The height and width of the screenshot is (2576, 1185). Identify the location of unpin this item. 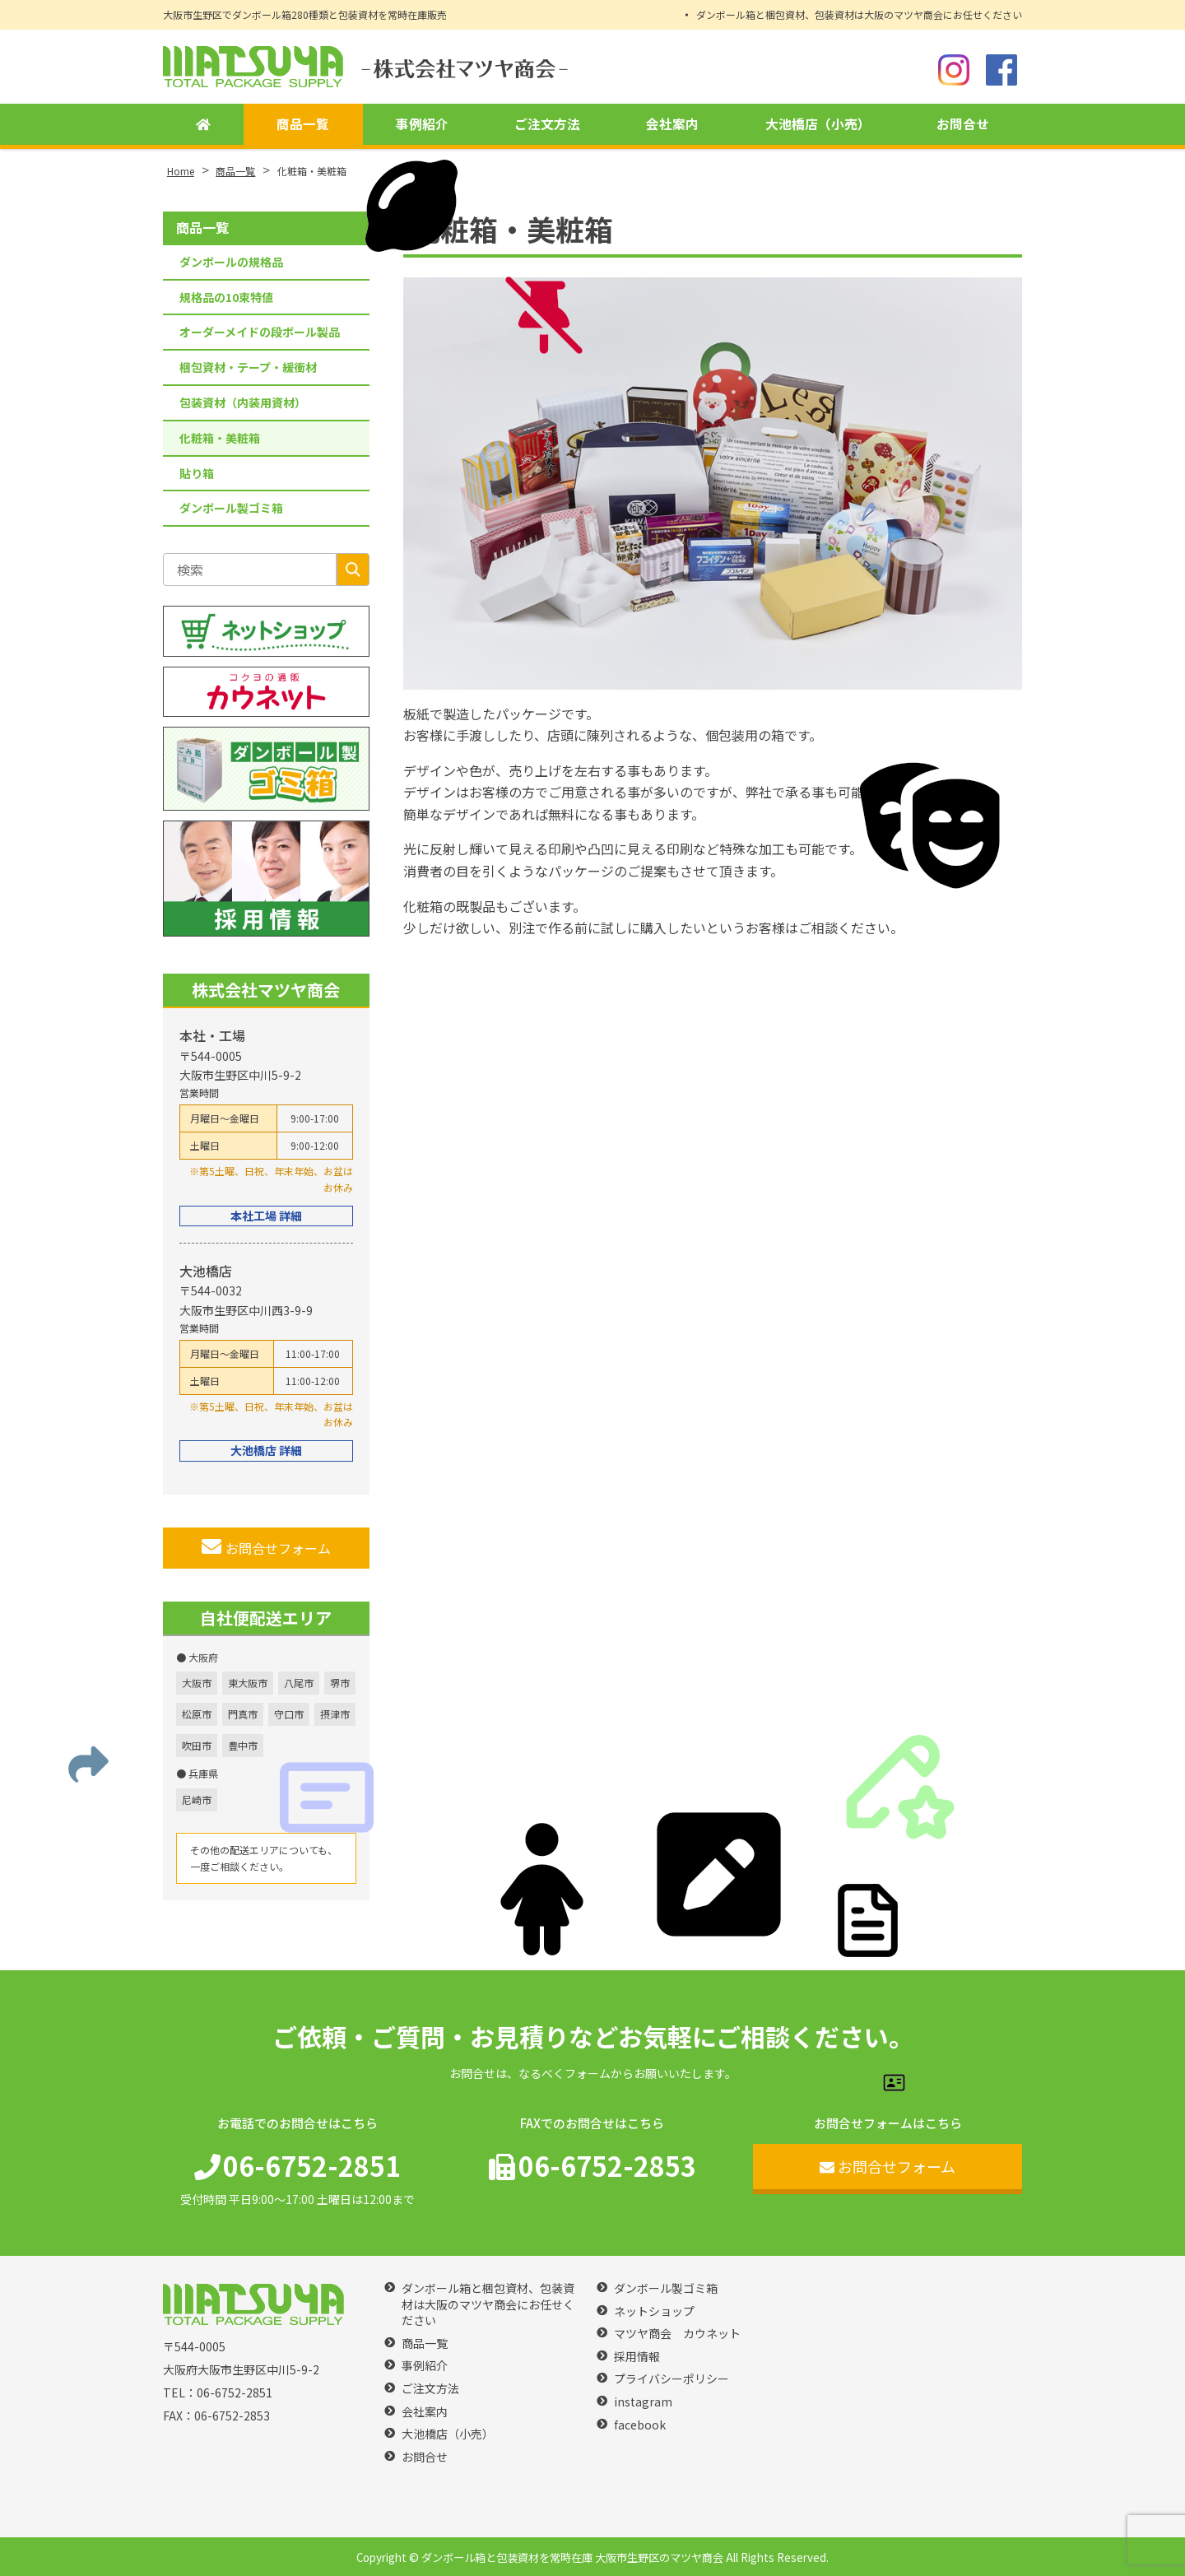
(544, 315).